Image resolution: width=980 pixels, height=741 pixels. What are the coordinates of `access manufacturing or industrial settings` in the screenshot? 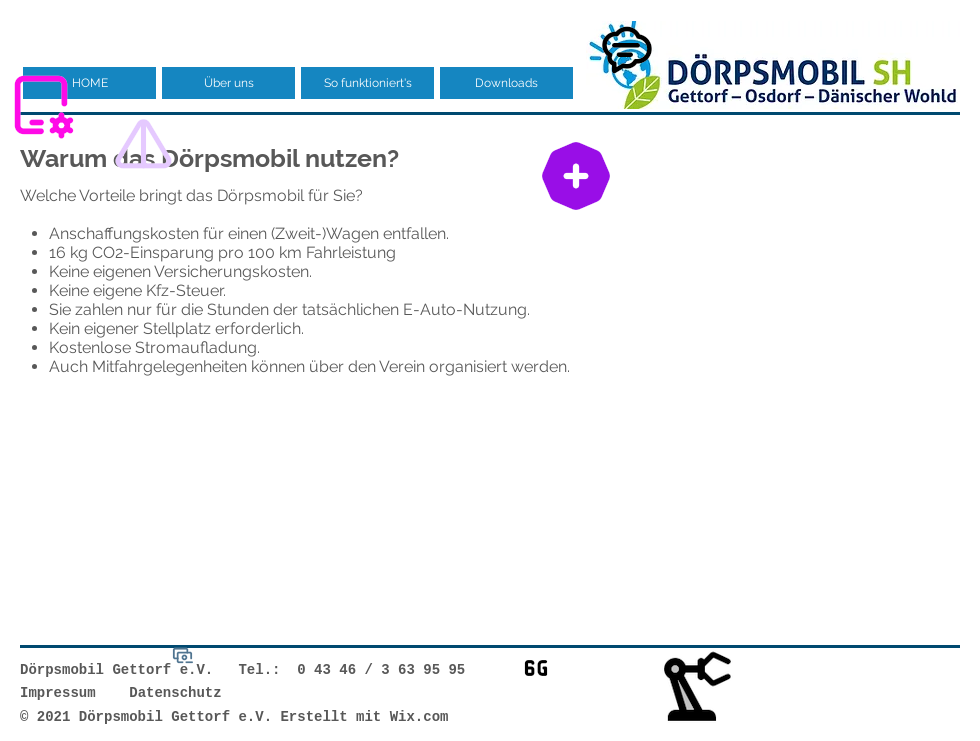 It's located at (697, 687).